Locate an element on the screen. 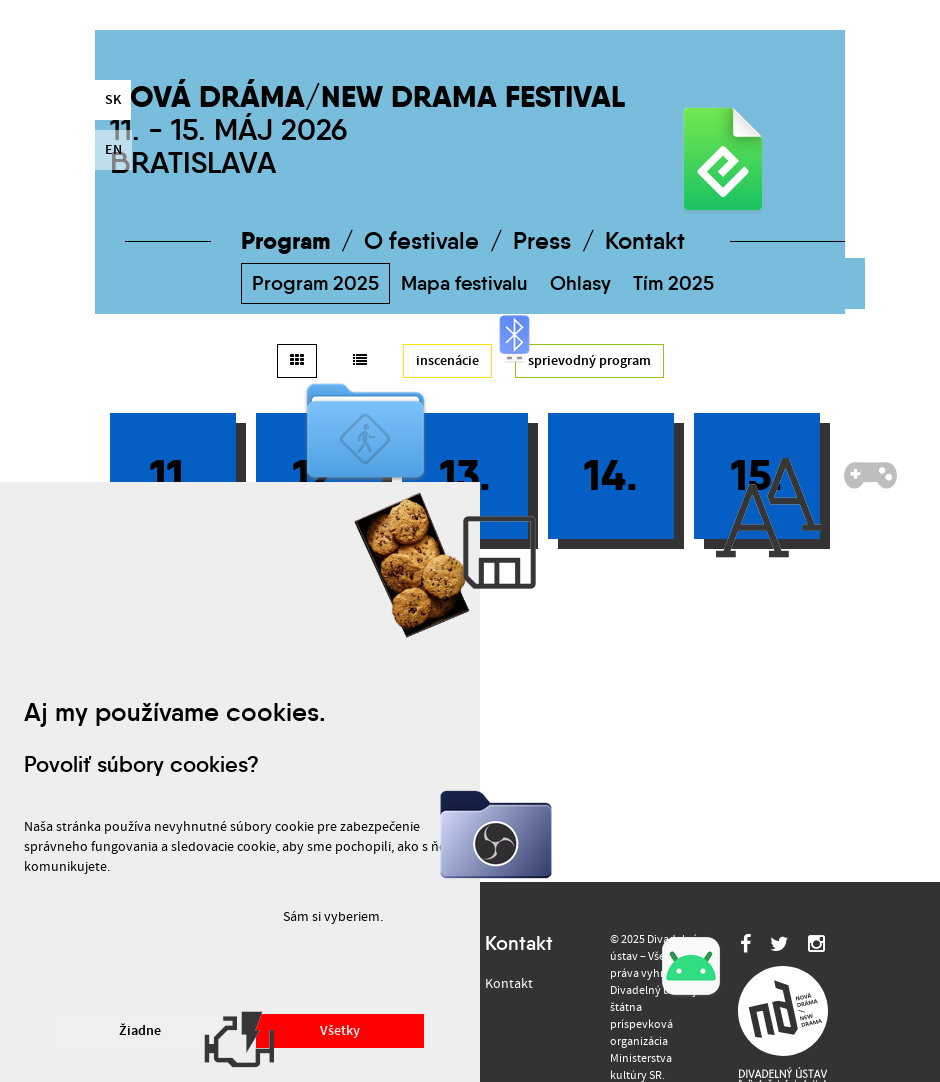 Image resolution: width=940 pixels, height=1082 pixels. open OBS Studio project files folder is located at coordinates (495, 837).